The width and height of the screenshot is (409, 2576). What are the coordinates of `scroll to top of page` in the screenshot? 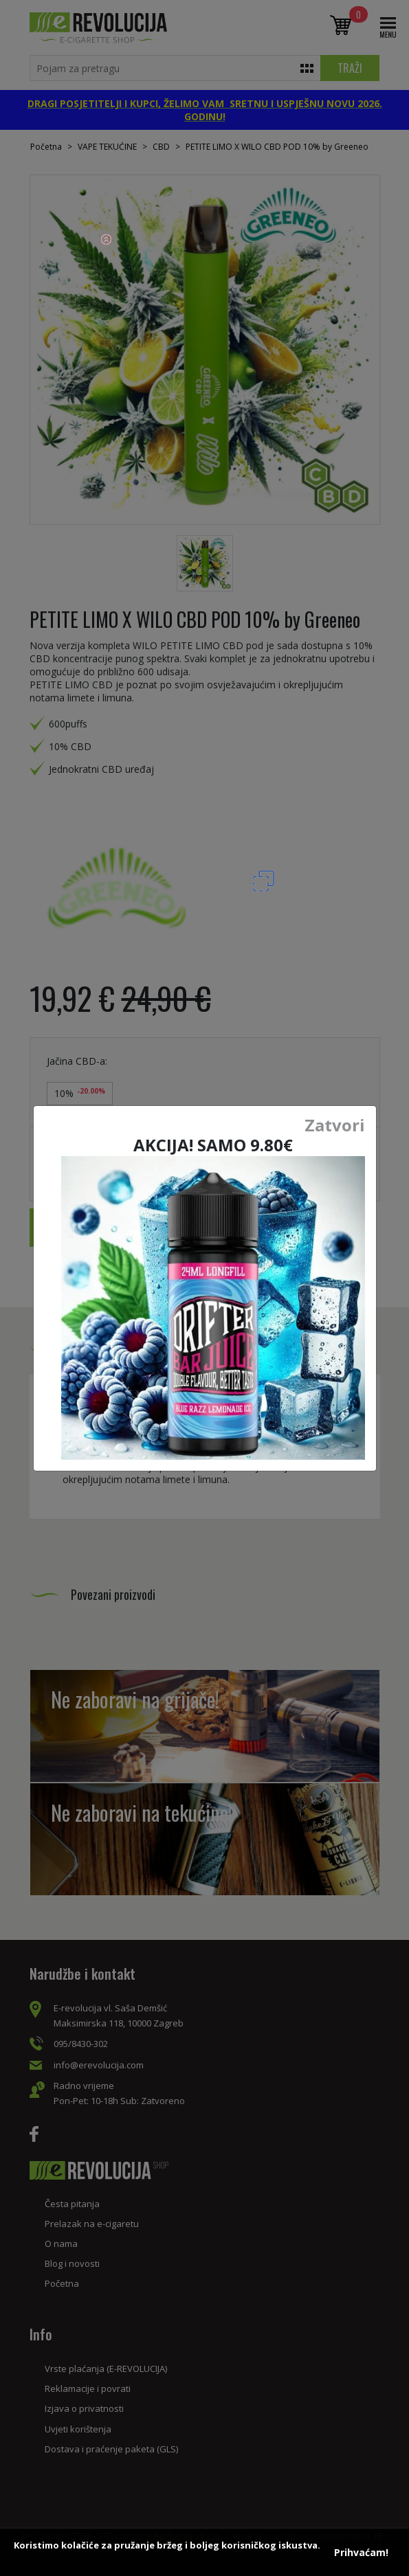 It's located at (106, 239).